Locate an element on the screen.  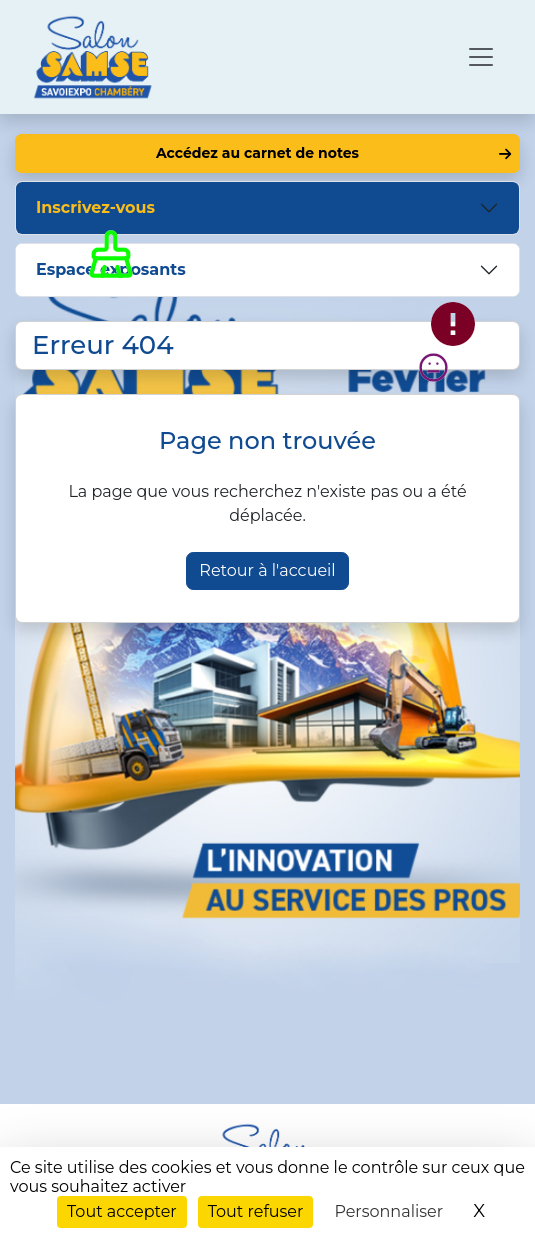
clear cache or temporary files is located at coordinates (111, 254).